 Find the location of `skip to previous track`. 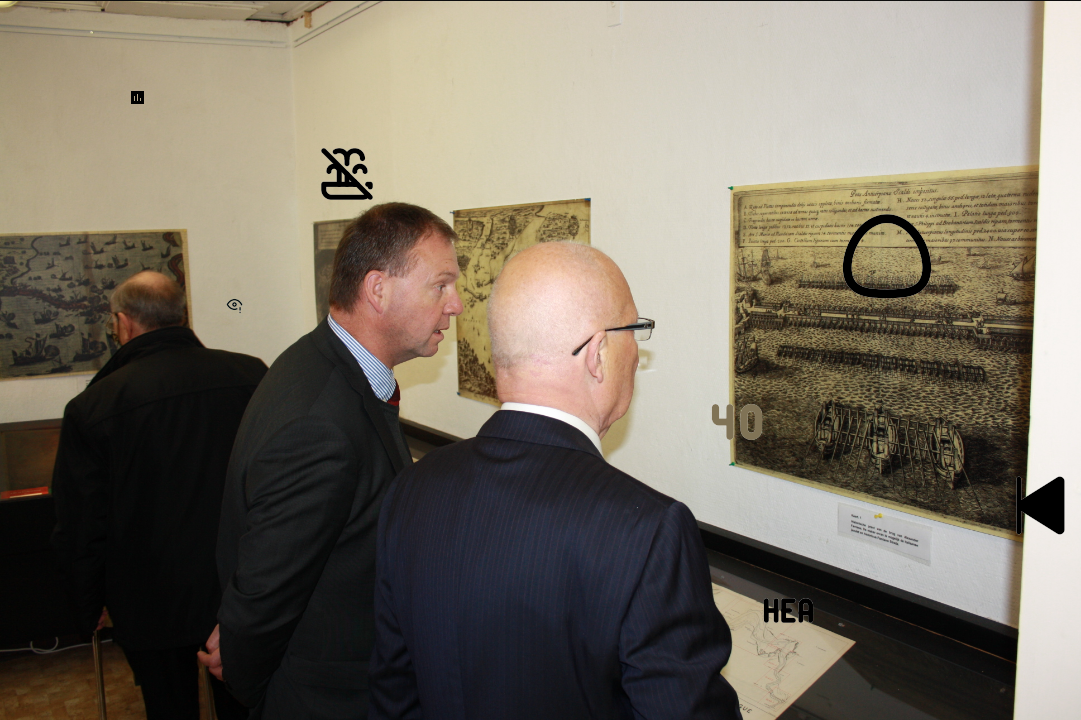

skip to previous track is located at coordinates (1040, 505).